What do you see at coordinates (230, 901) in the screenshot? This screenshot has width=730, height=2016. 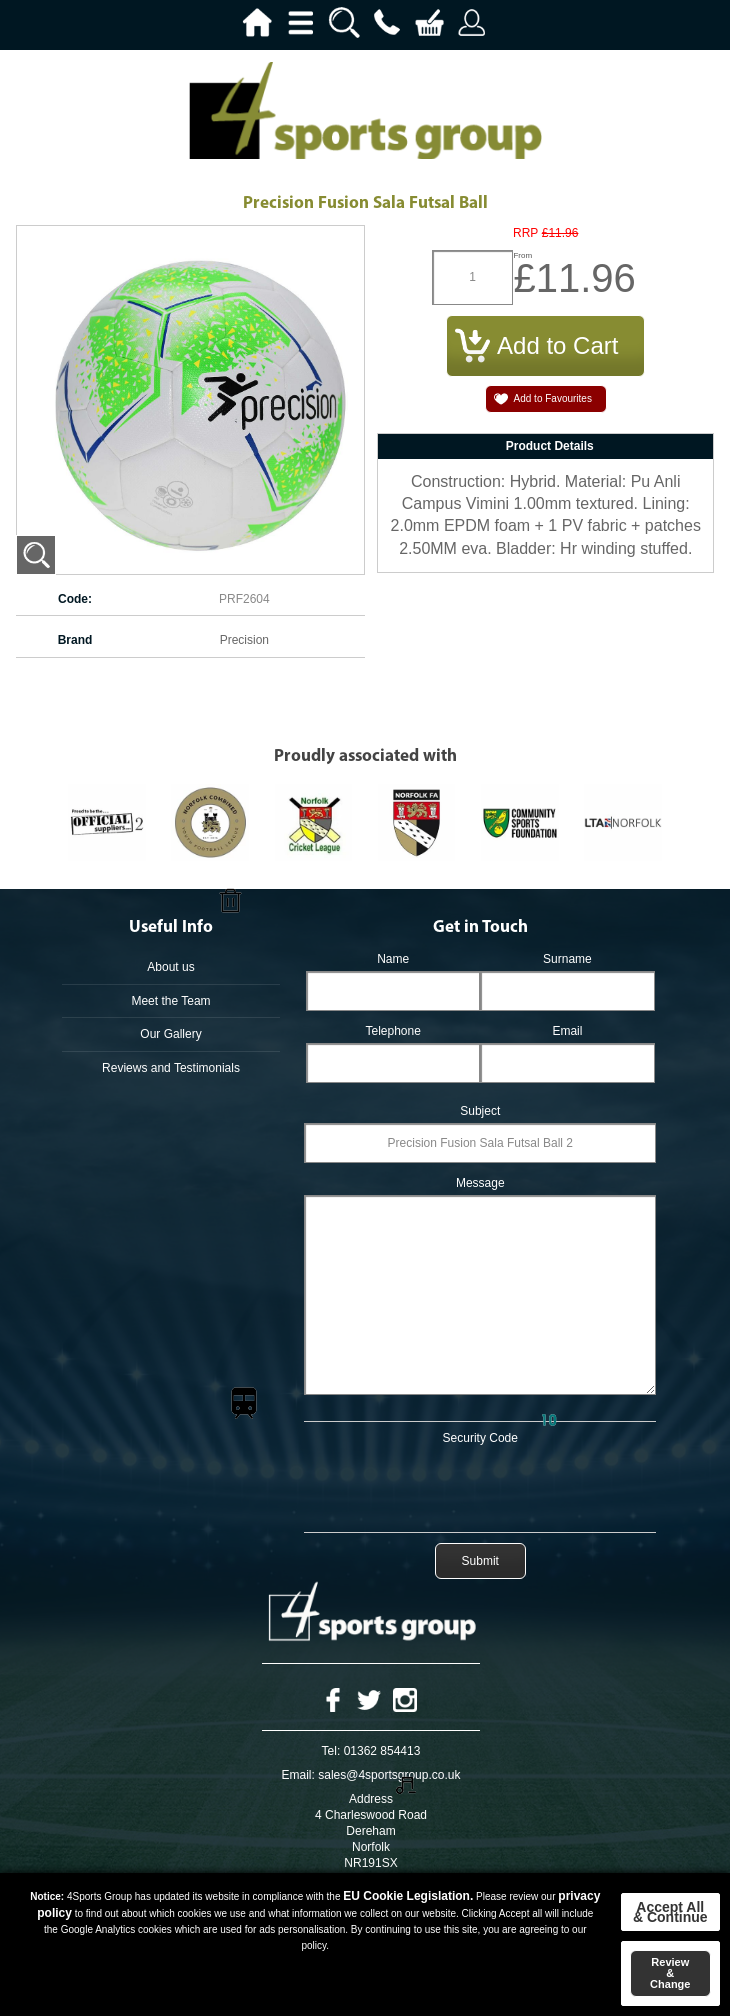 I see `delete this item` at bounding box center [230, 901].